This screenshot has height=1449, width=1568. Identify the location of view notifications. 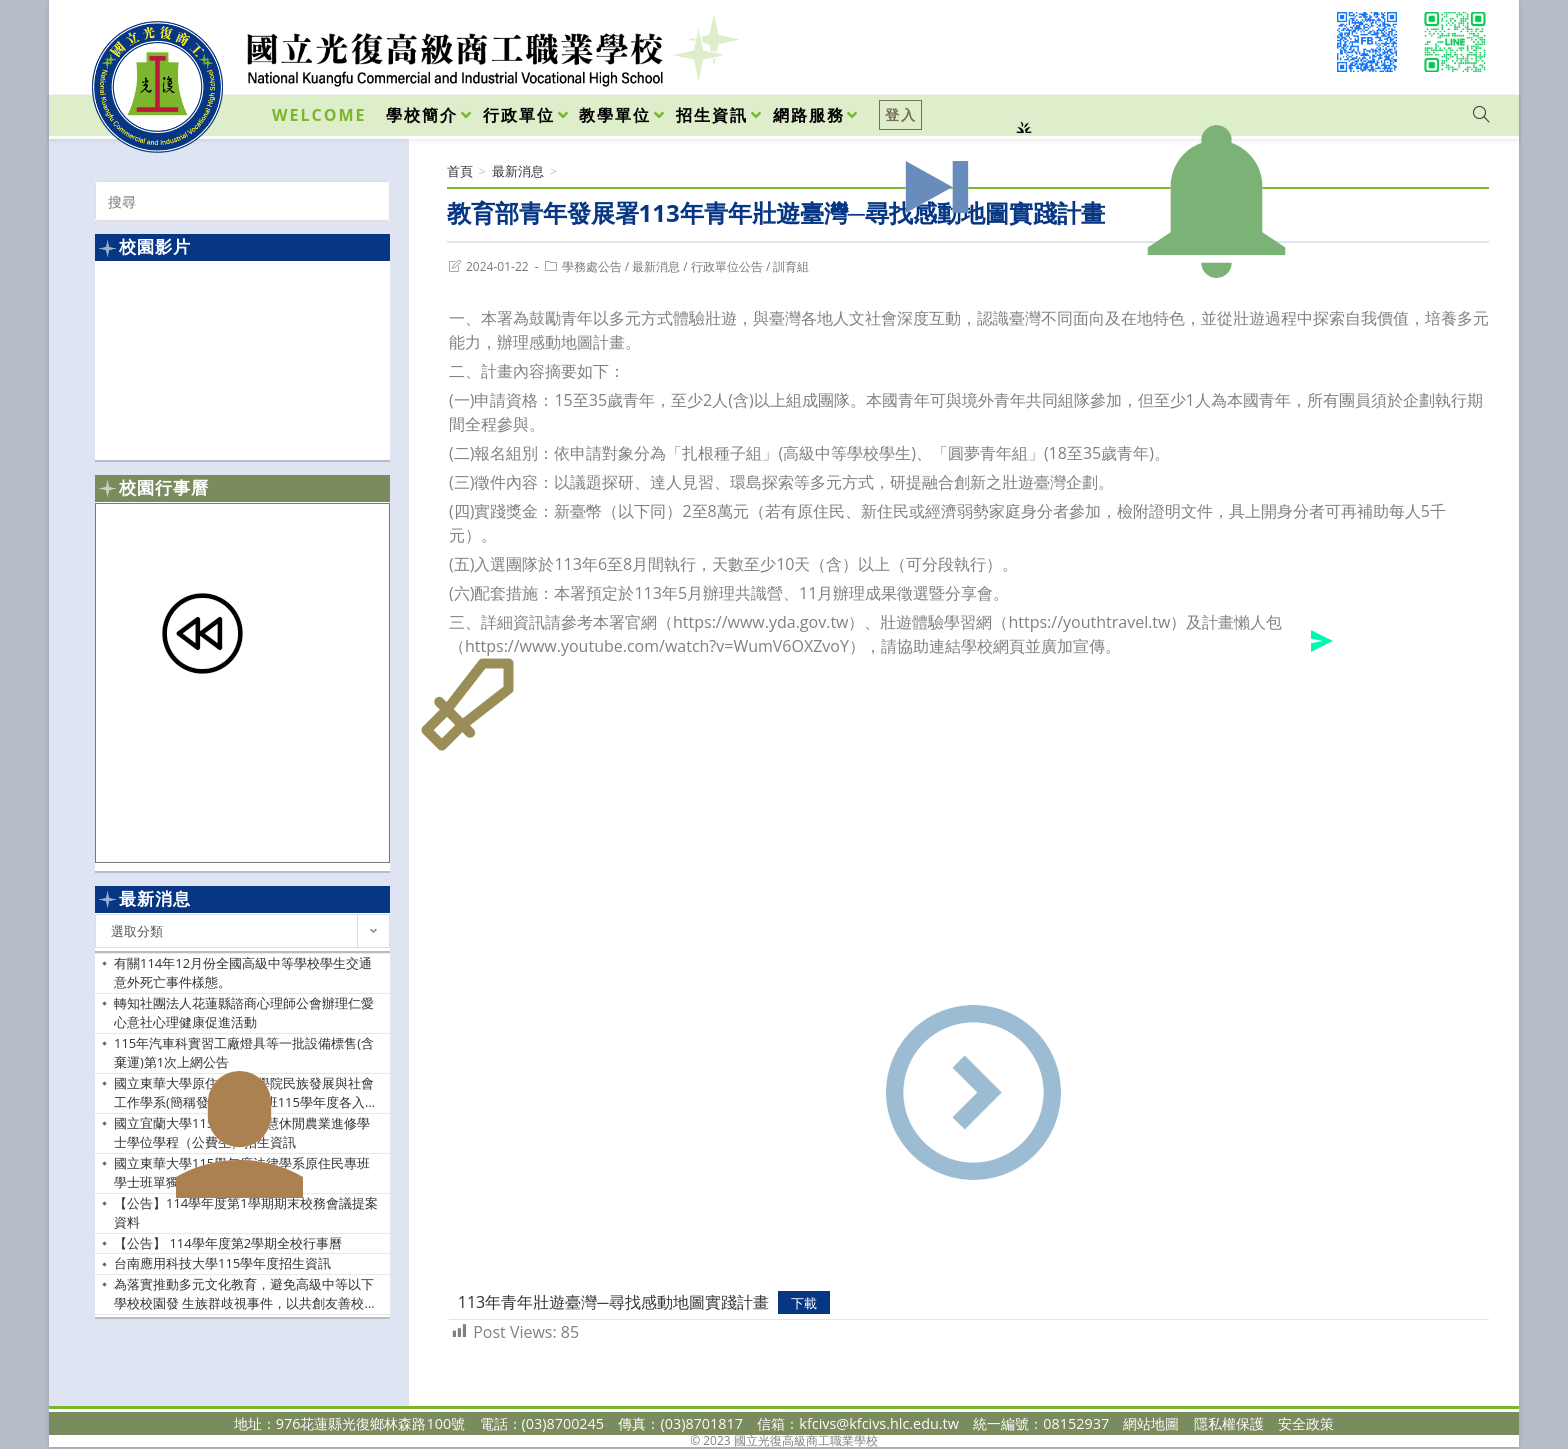
(1216, 201).